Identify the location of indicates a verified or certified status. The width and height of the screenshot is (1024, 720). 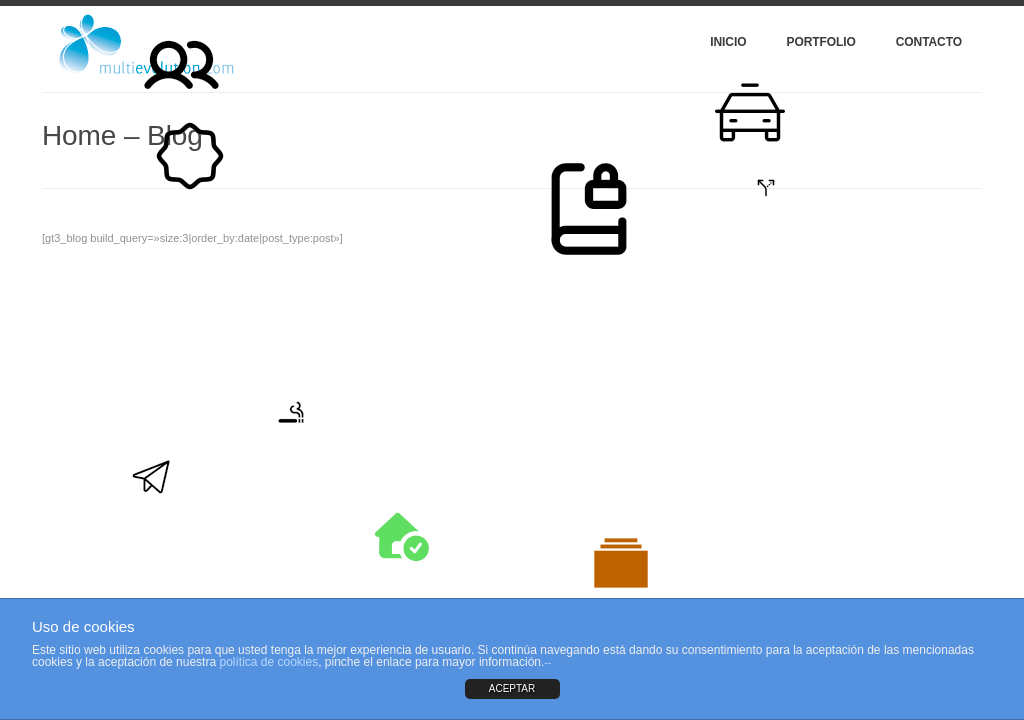
(190, 156).